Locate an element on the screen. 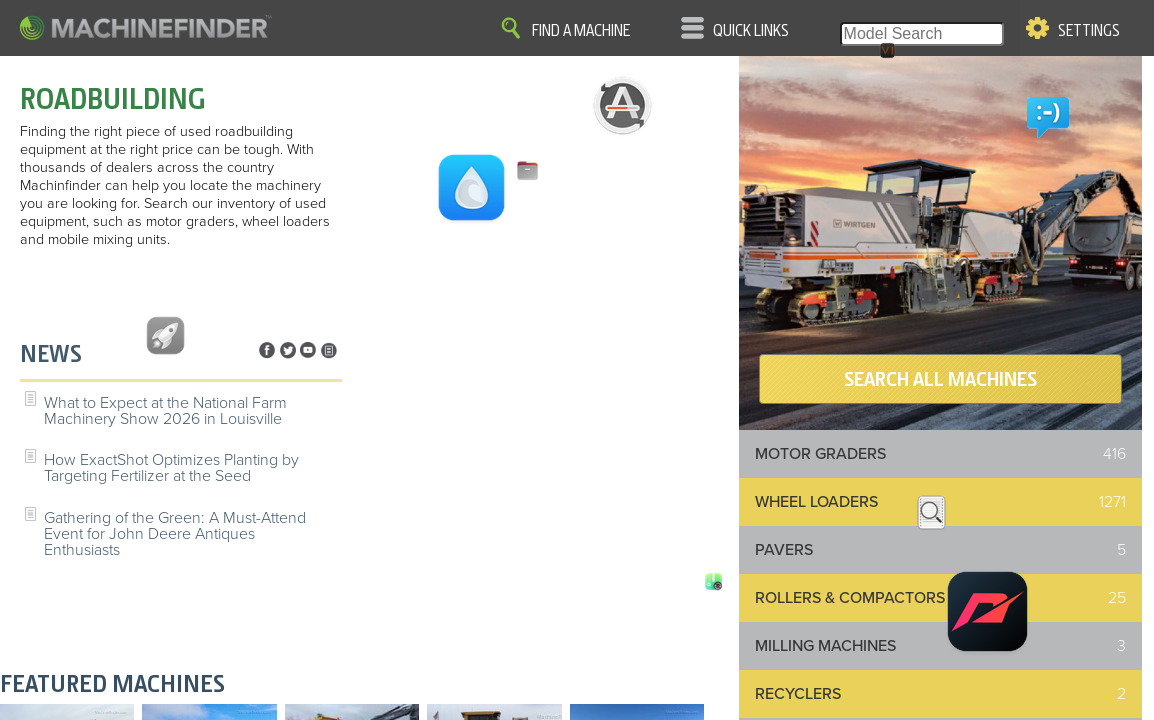  check for and install system software updates is located at coordinates (622, 105).